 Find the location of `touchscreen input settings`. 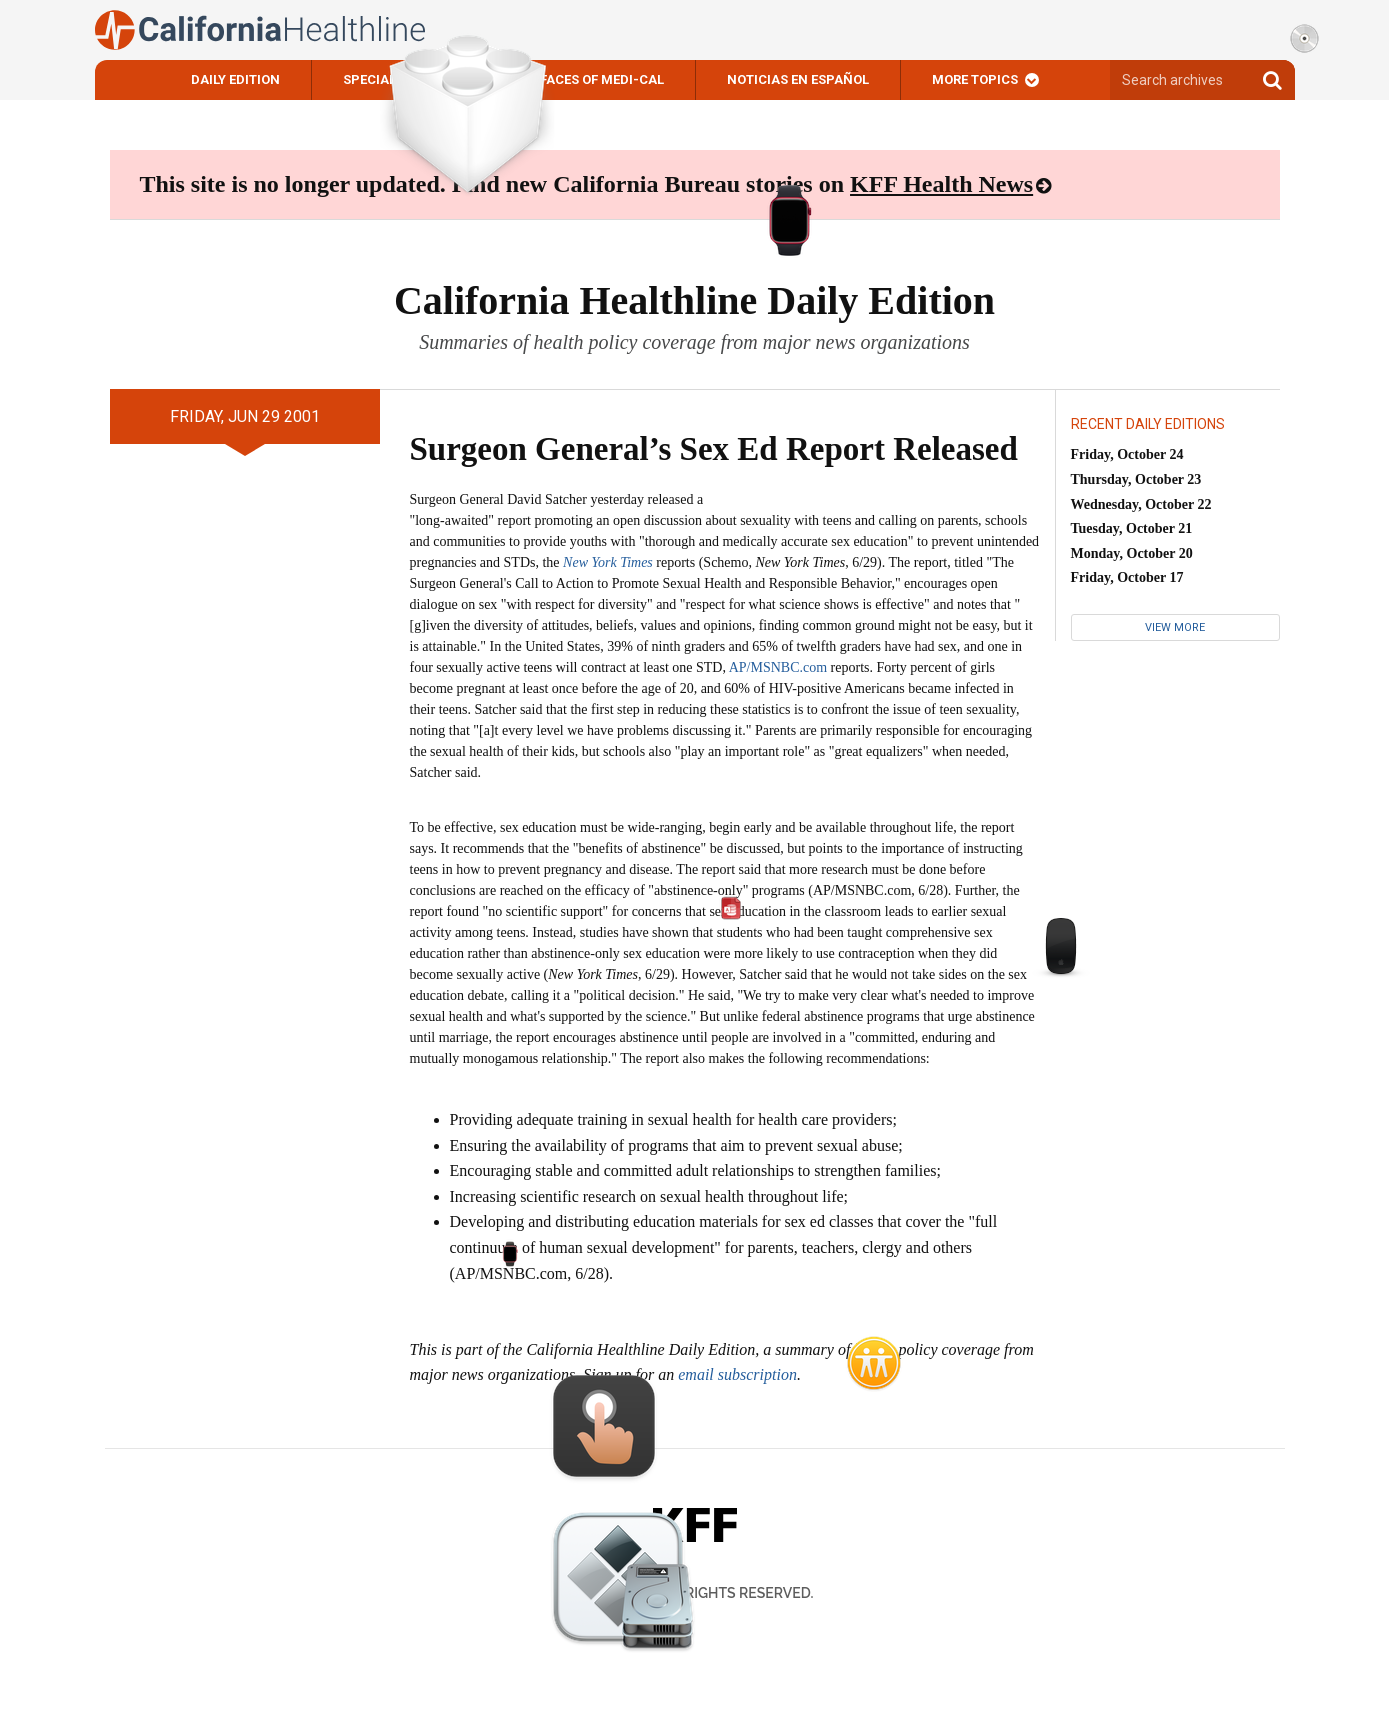

touchscreen input settings is located at coordinates (604, 1426).